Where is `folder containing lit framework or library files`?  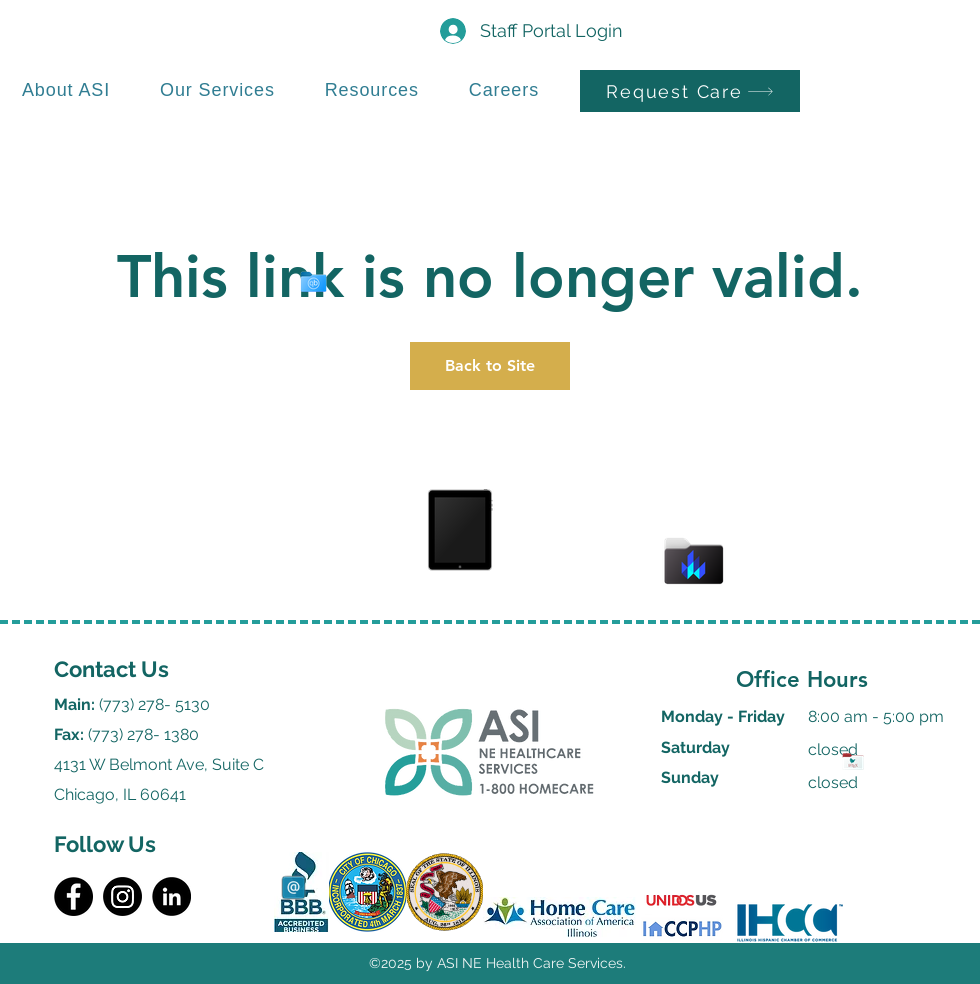 folder containing lit framework or library files is located at coordinates (693, 562).